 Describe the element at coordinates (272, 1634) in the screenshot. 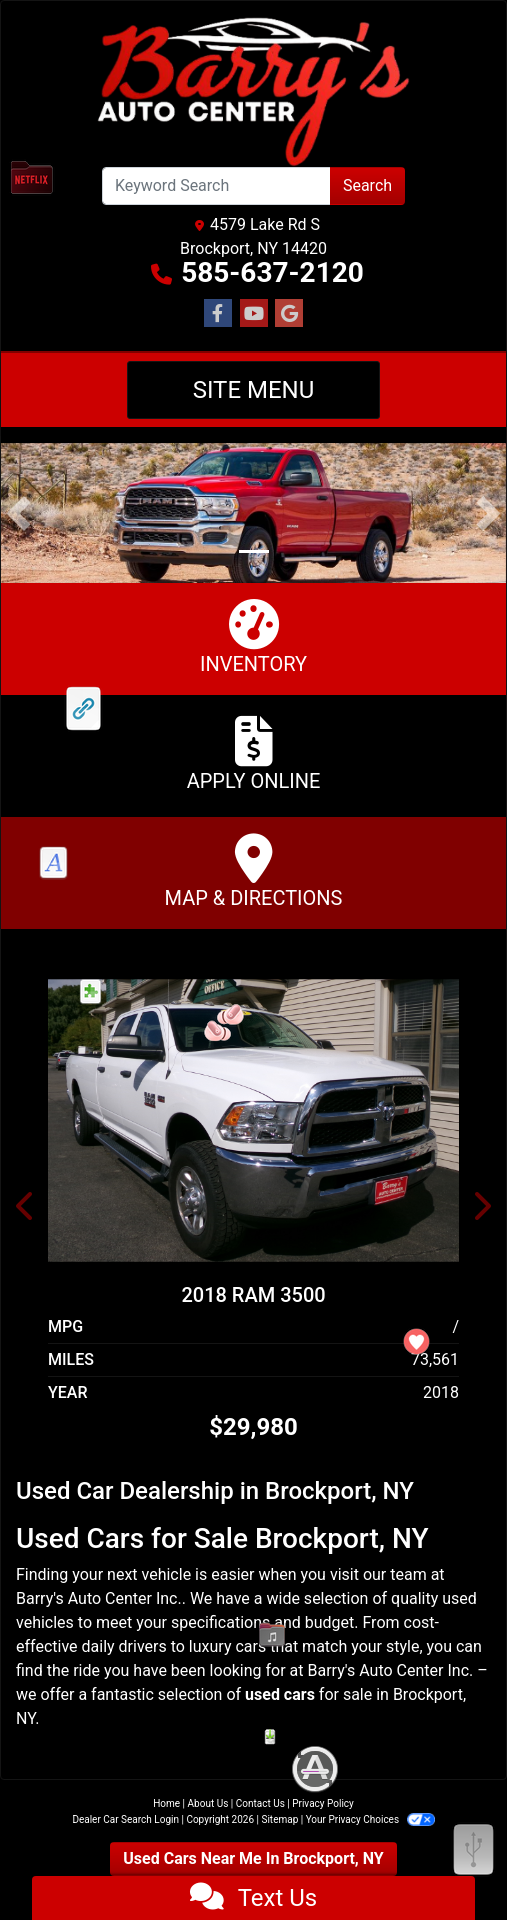

I see `open your music folder` at that location.